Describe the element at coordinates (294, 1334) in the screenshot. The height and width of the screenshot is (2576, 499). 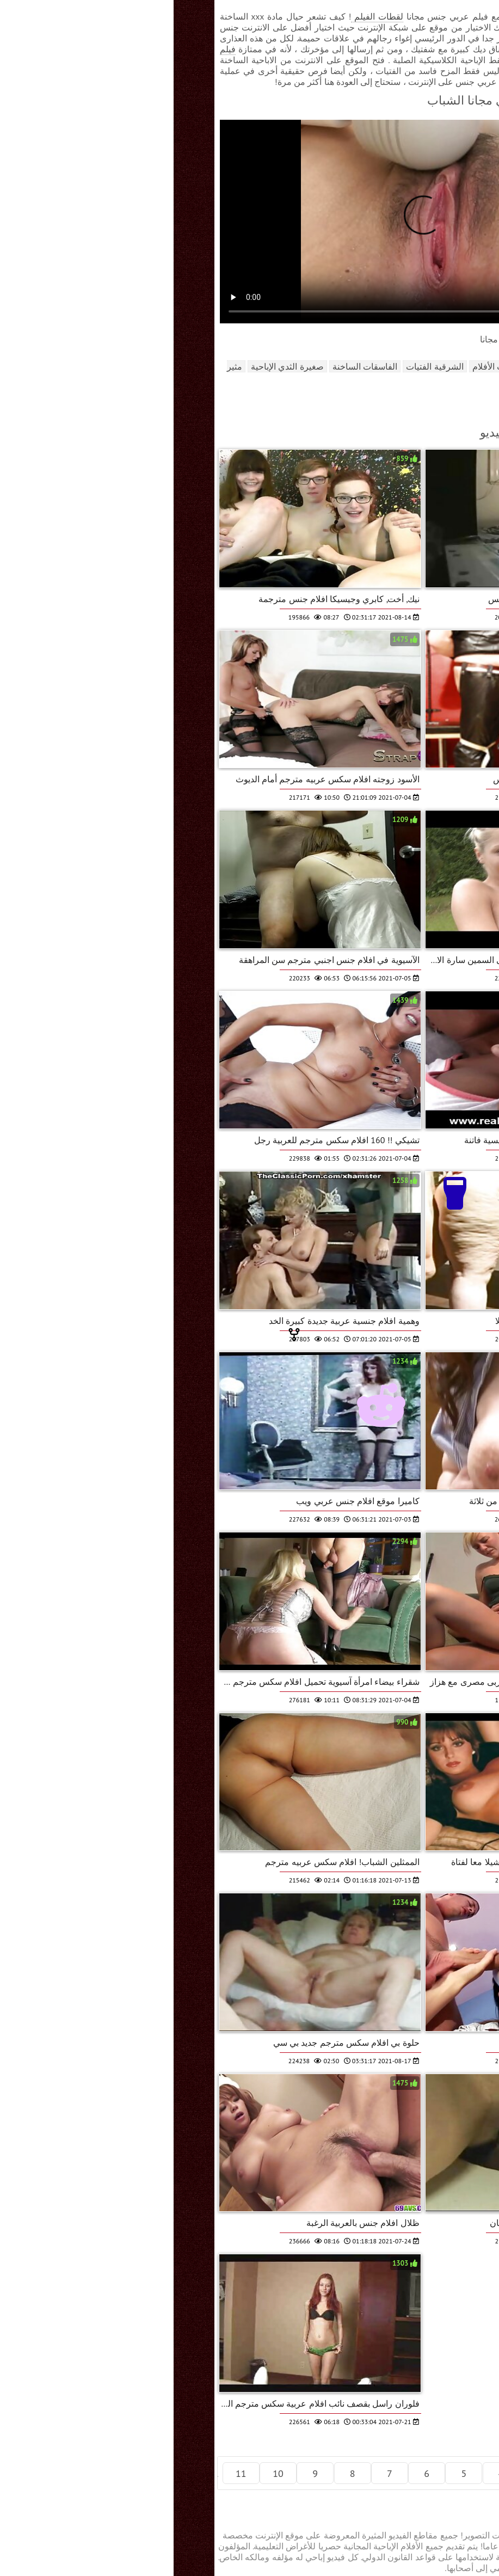
I see `fork this repository` at that location.